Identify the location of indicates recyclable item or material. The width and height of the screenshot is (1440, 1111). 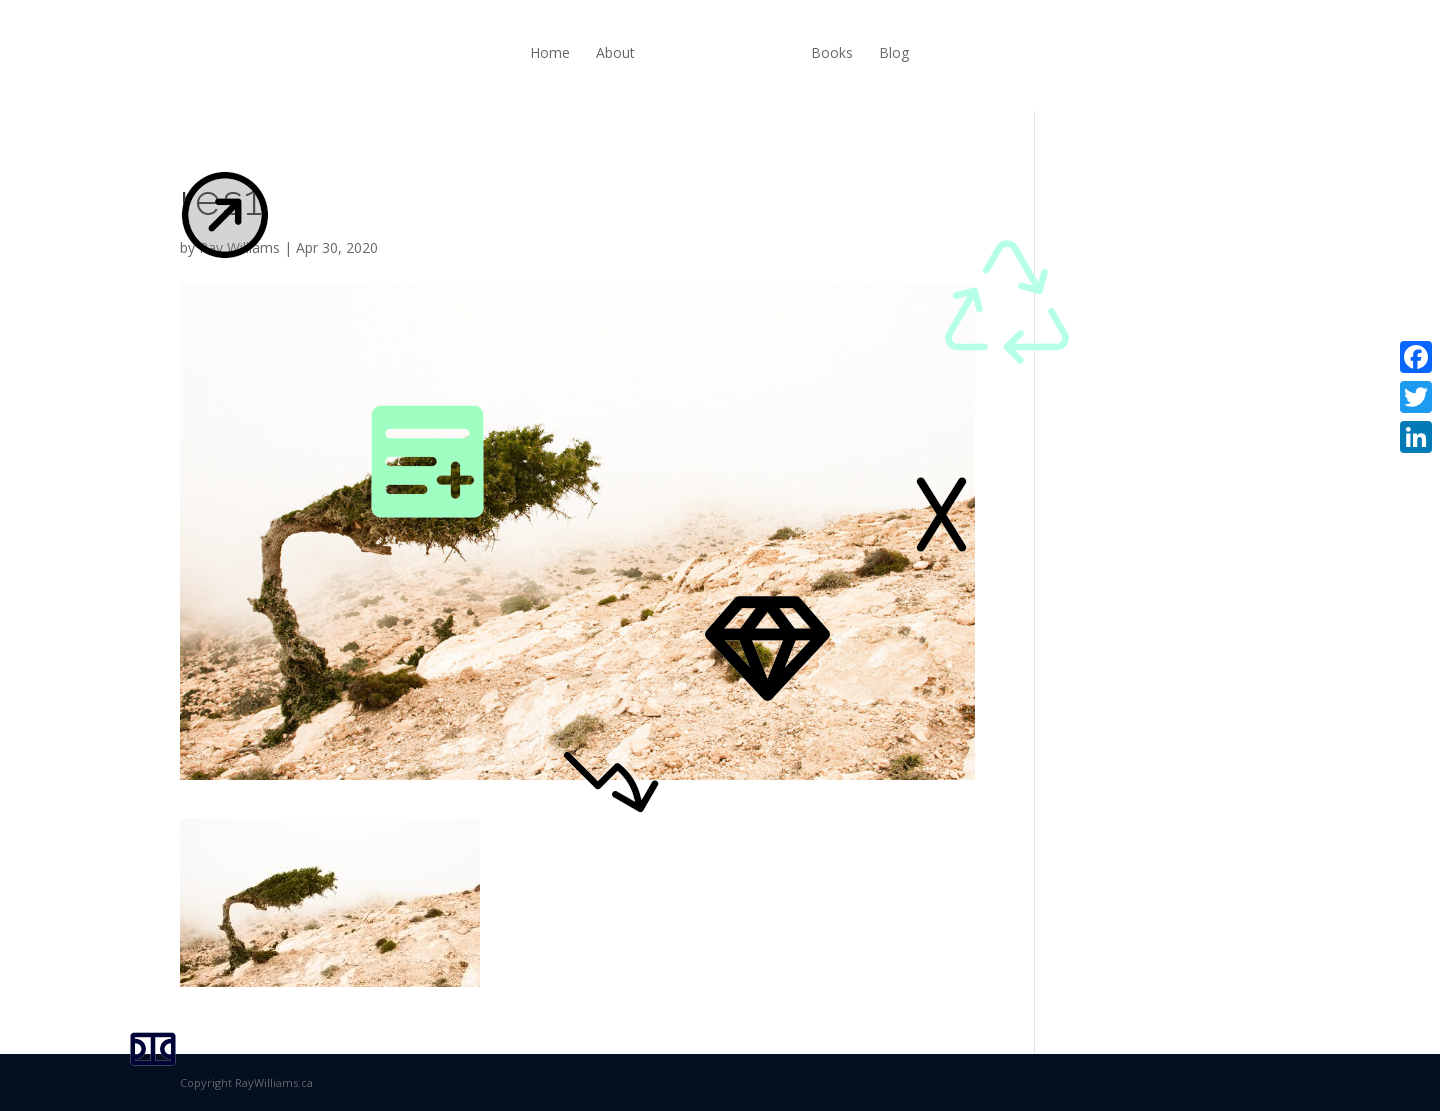
(1007, 302).